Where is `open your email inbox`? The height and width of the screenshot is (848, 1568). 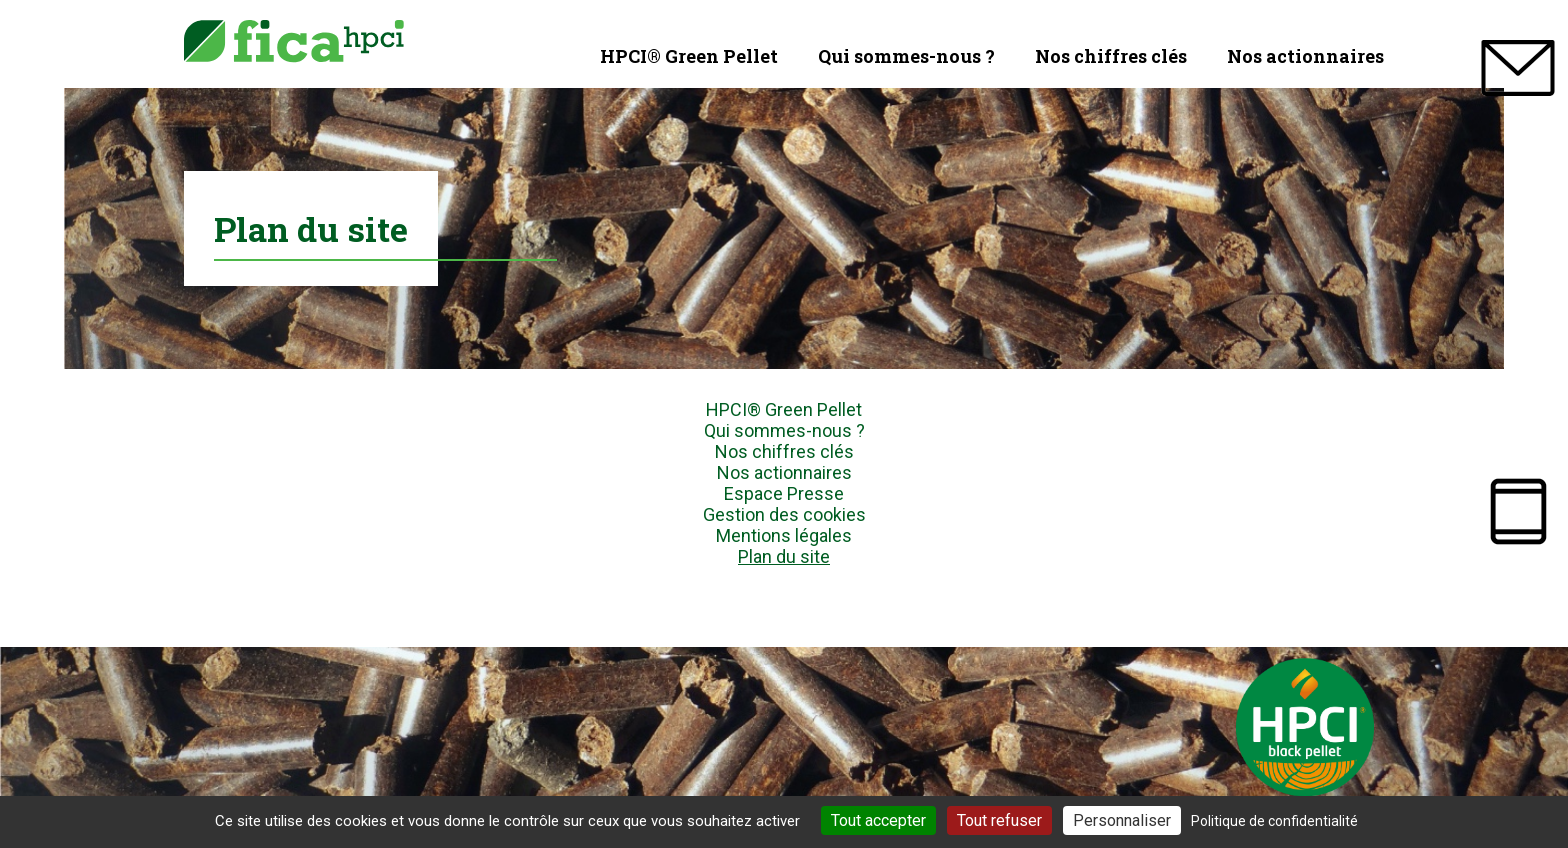 open your email inbox is located at coordinates (1518, 68).